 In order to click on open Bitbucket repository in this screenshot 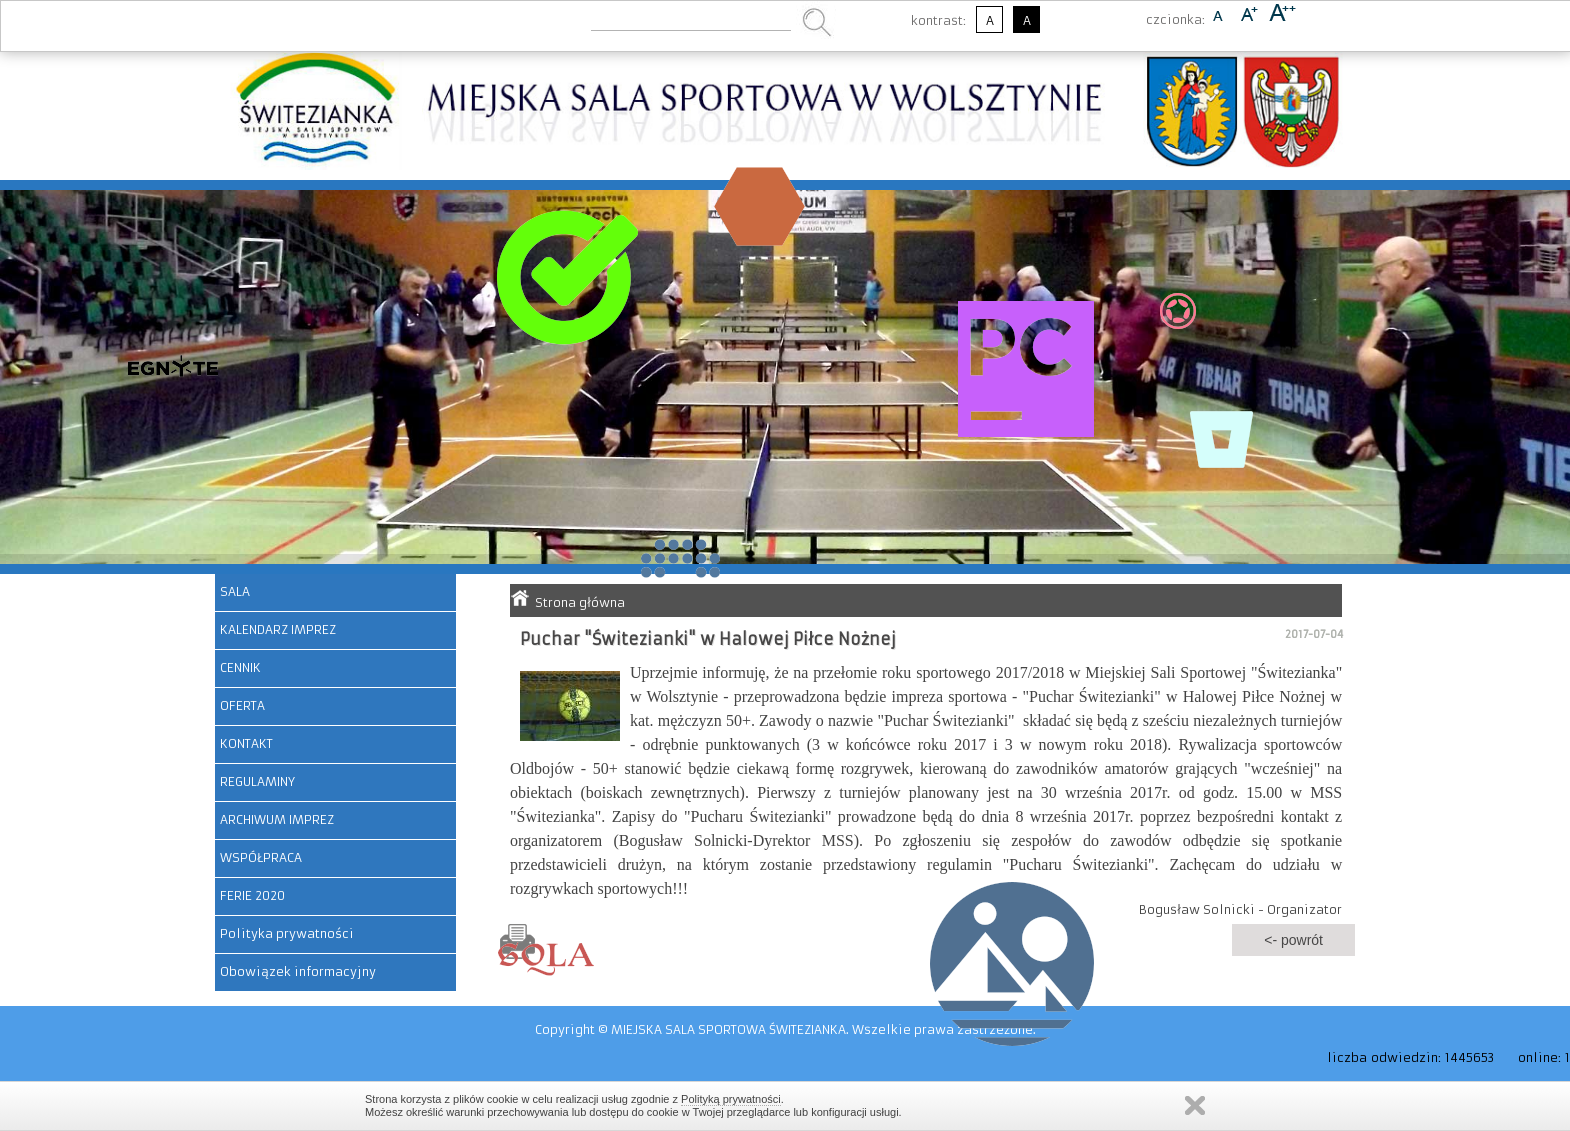, I will do `click(1221, 439)`.